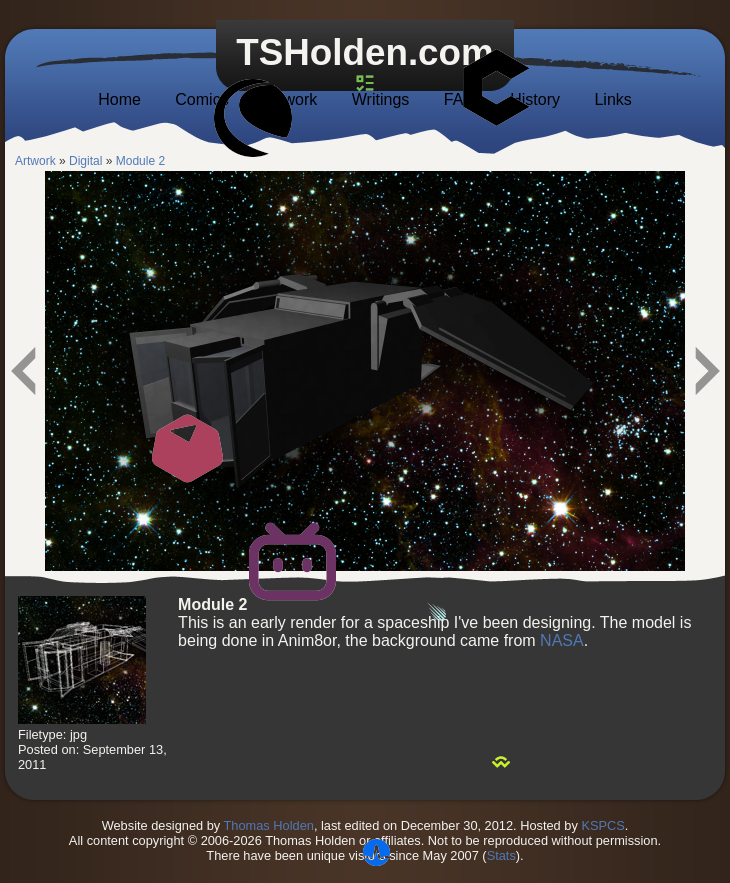 Image resolution: width=730 pixels, height=883 pixels. Describe the element at coordinates (253, 118) in the screenshot. I see `celestron brand logo` at that location.